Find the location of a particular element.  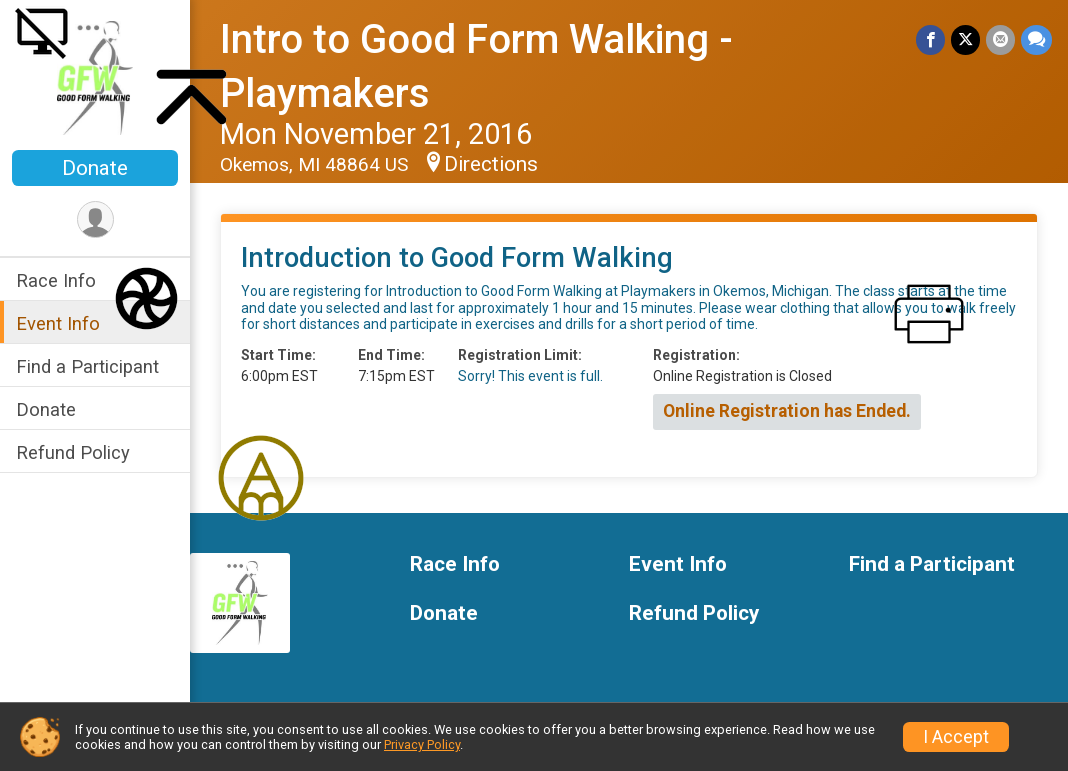

indicates loading or processing in progress is located at coordinates (146, 298).